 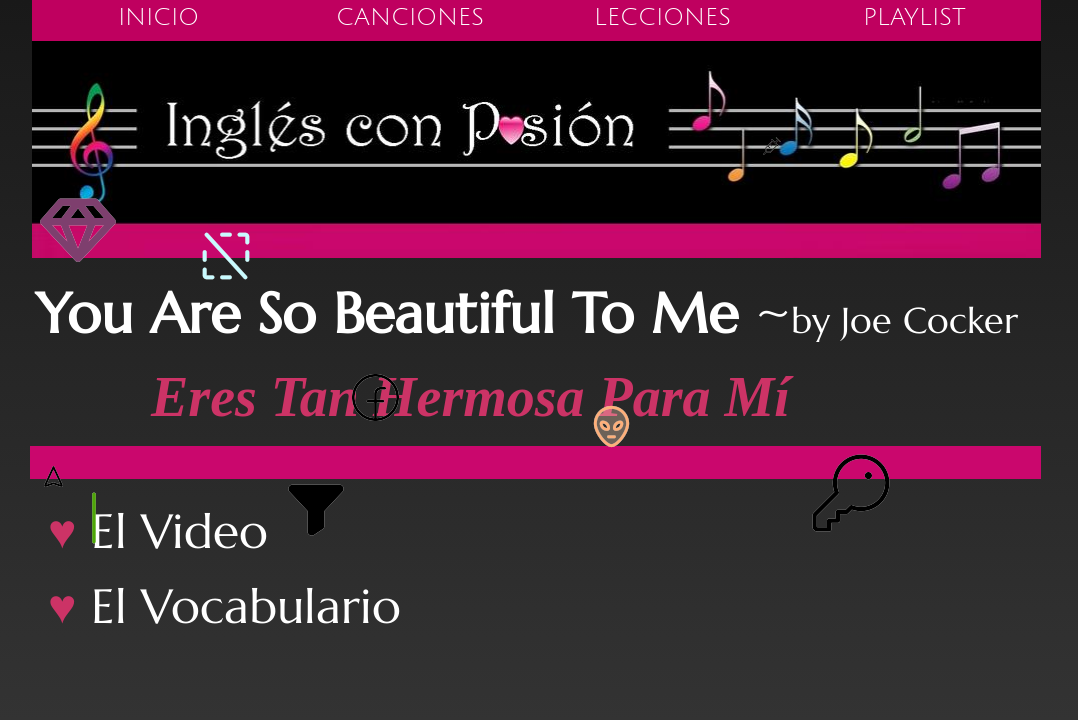 I want to click on access security or password settings, so click(x=849, y=494).